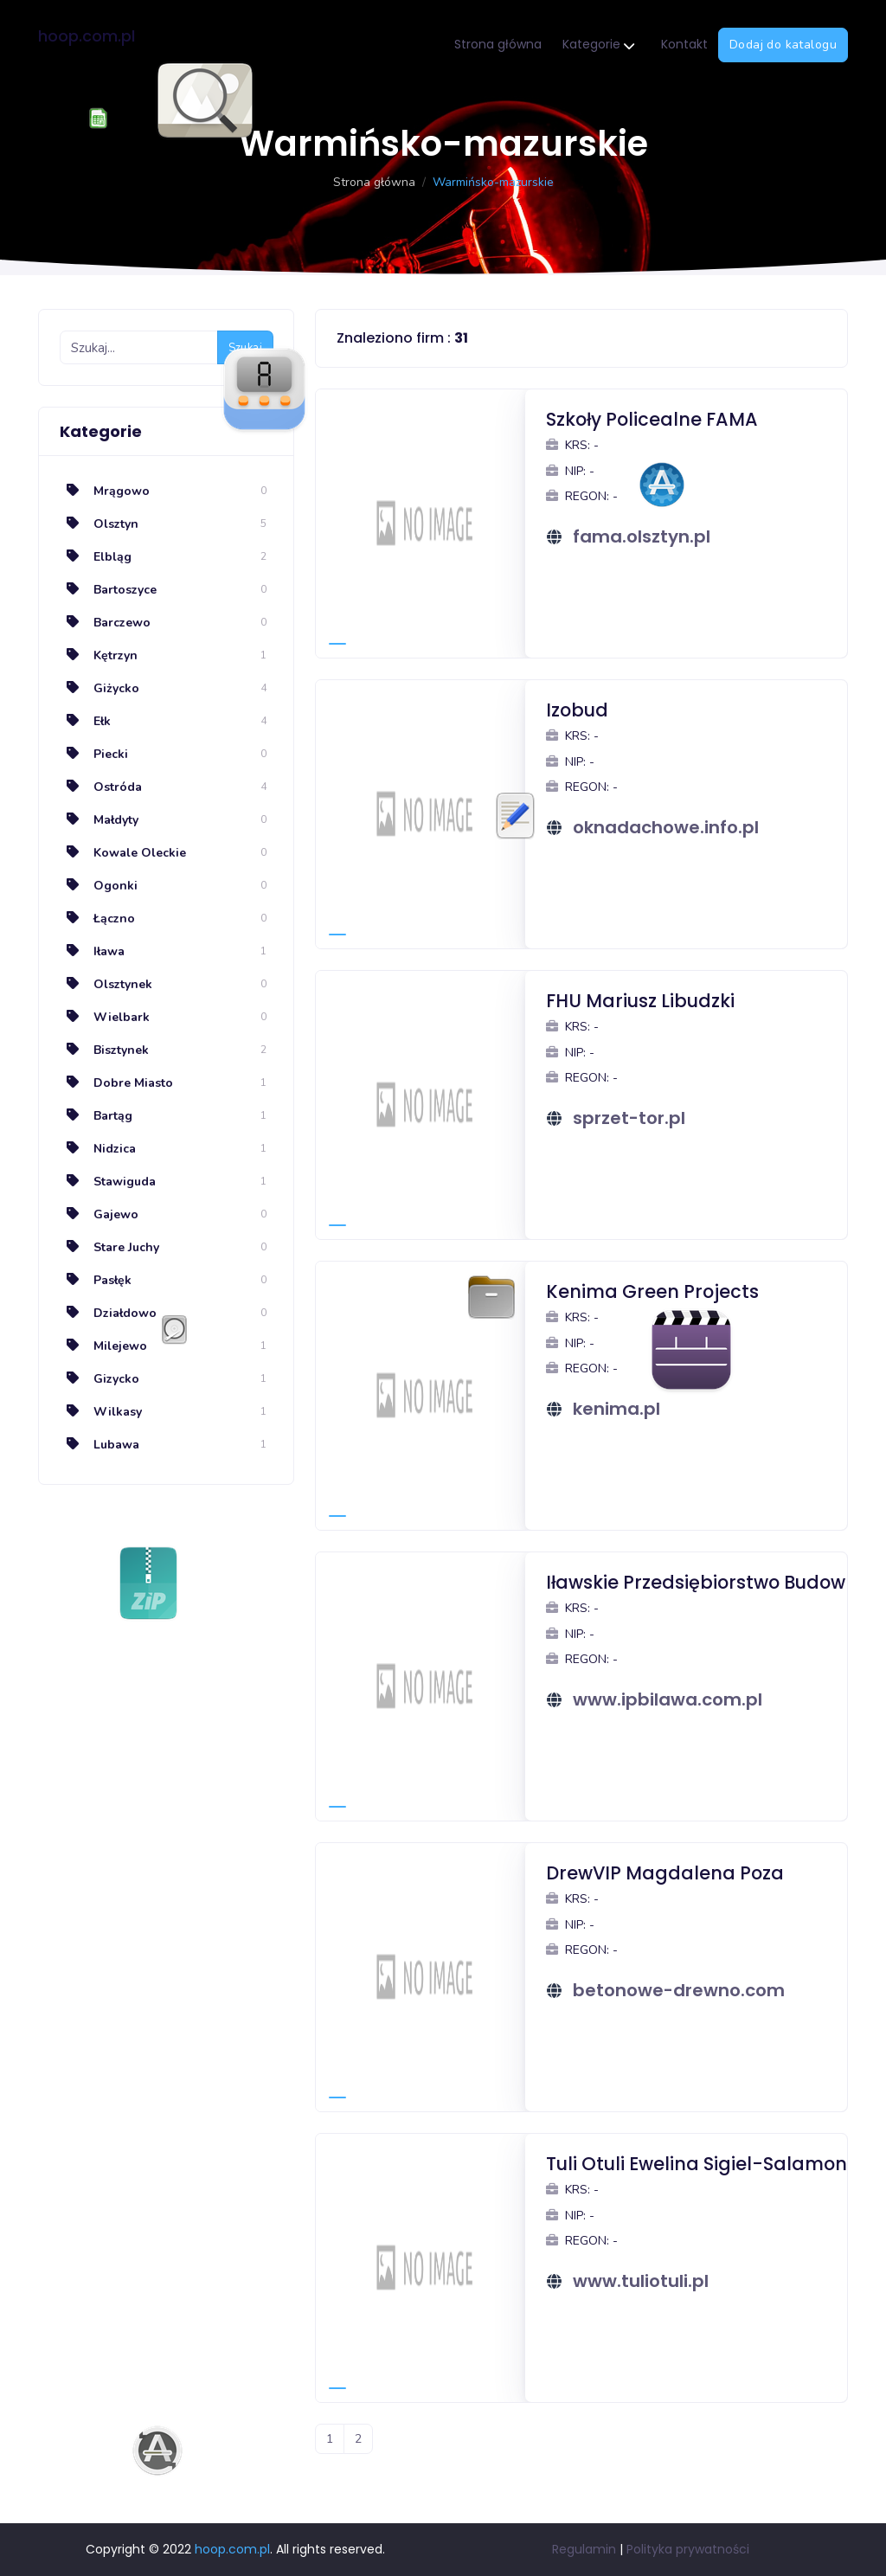 Image resolution: width=886 pixels, height=2576 pixels. What do you see at coordinates (264, 389) in the screenshot?
I see `open chromatic app for guitar tuning` at bounding box center [264, 389].